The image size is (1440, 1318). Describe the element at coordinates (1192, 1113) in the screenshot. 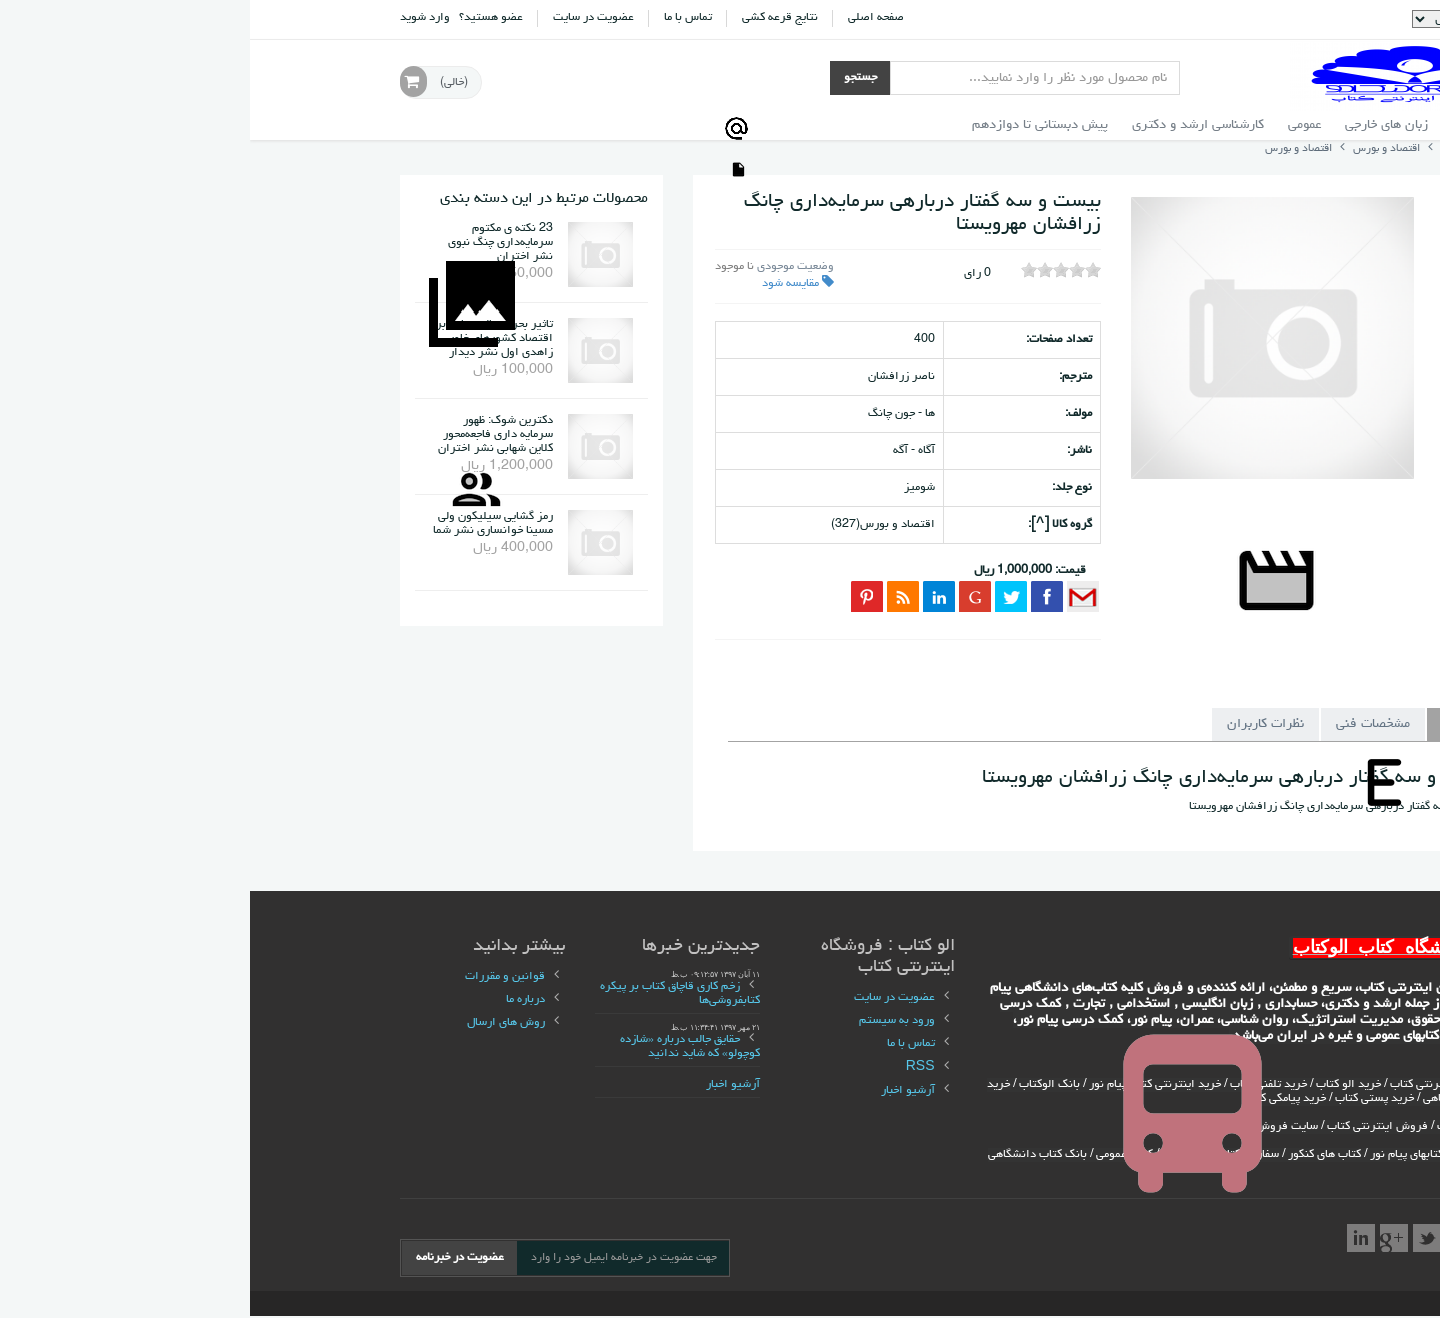

I see `view bus routes or schedules` at that location.